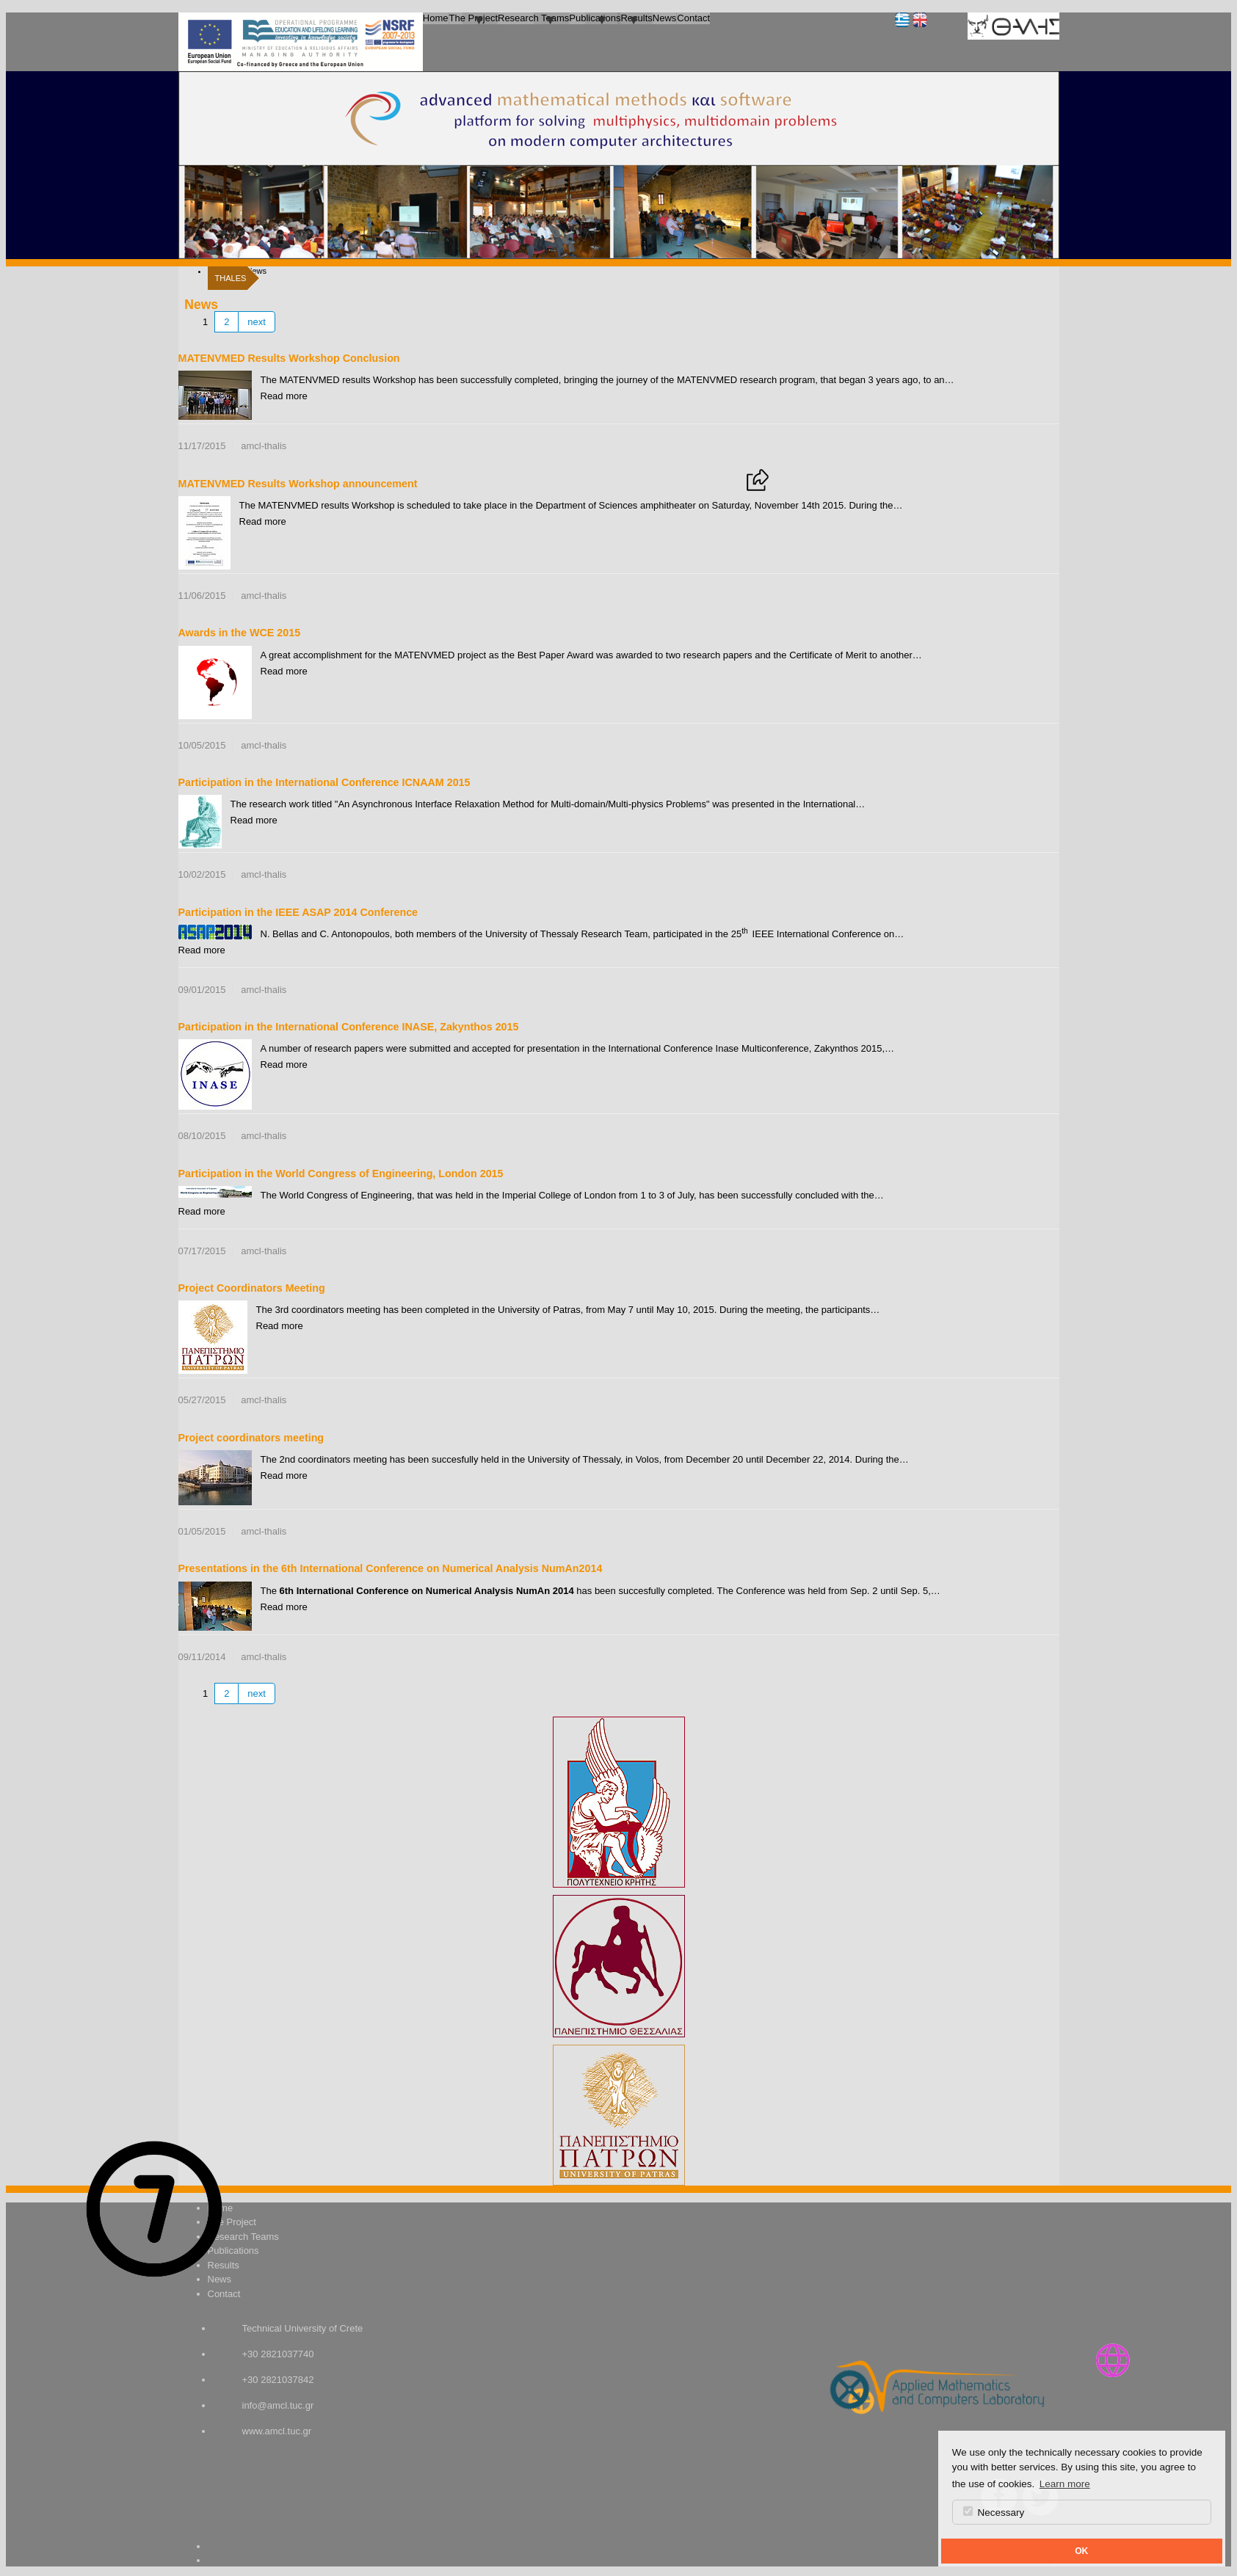  Describe the element at coordinates (758, 480) in the screenshot. I see `share this file or content` at that location.